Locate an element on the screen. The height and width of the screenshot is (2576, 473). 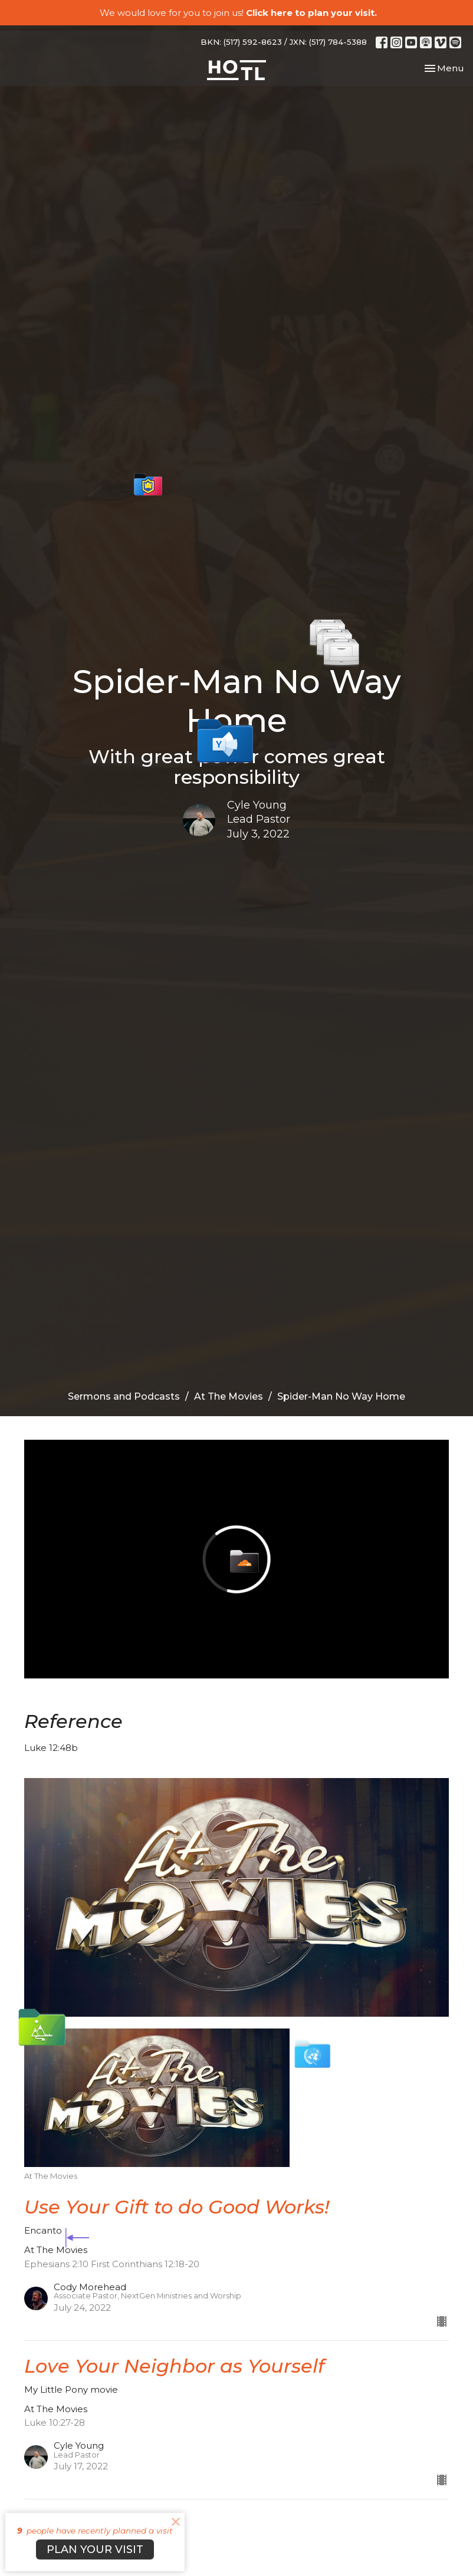
open language learning resources folder is located at coordinates (312, 2054).